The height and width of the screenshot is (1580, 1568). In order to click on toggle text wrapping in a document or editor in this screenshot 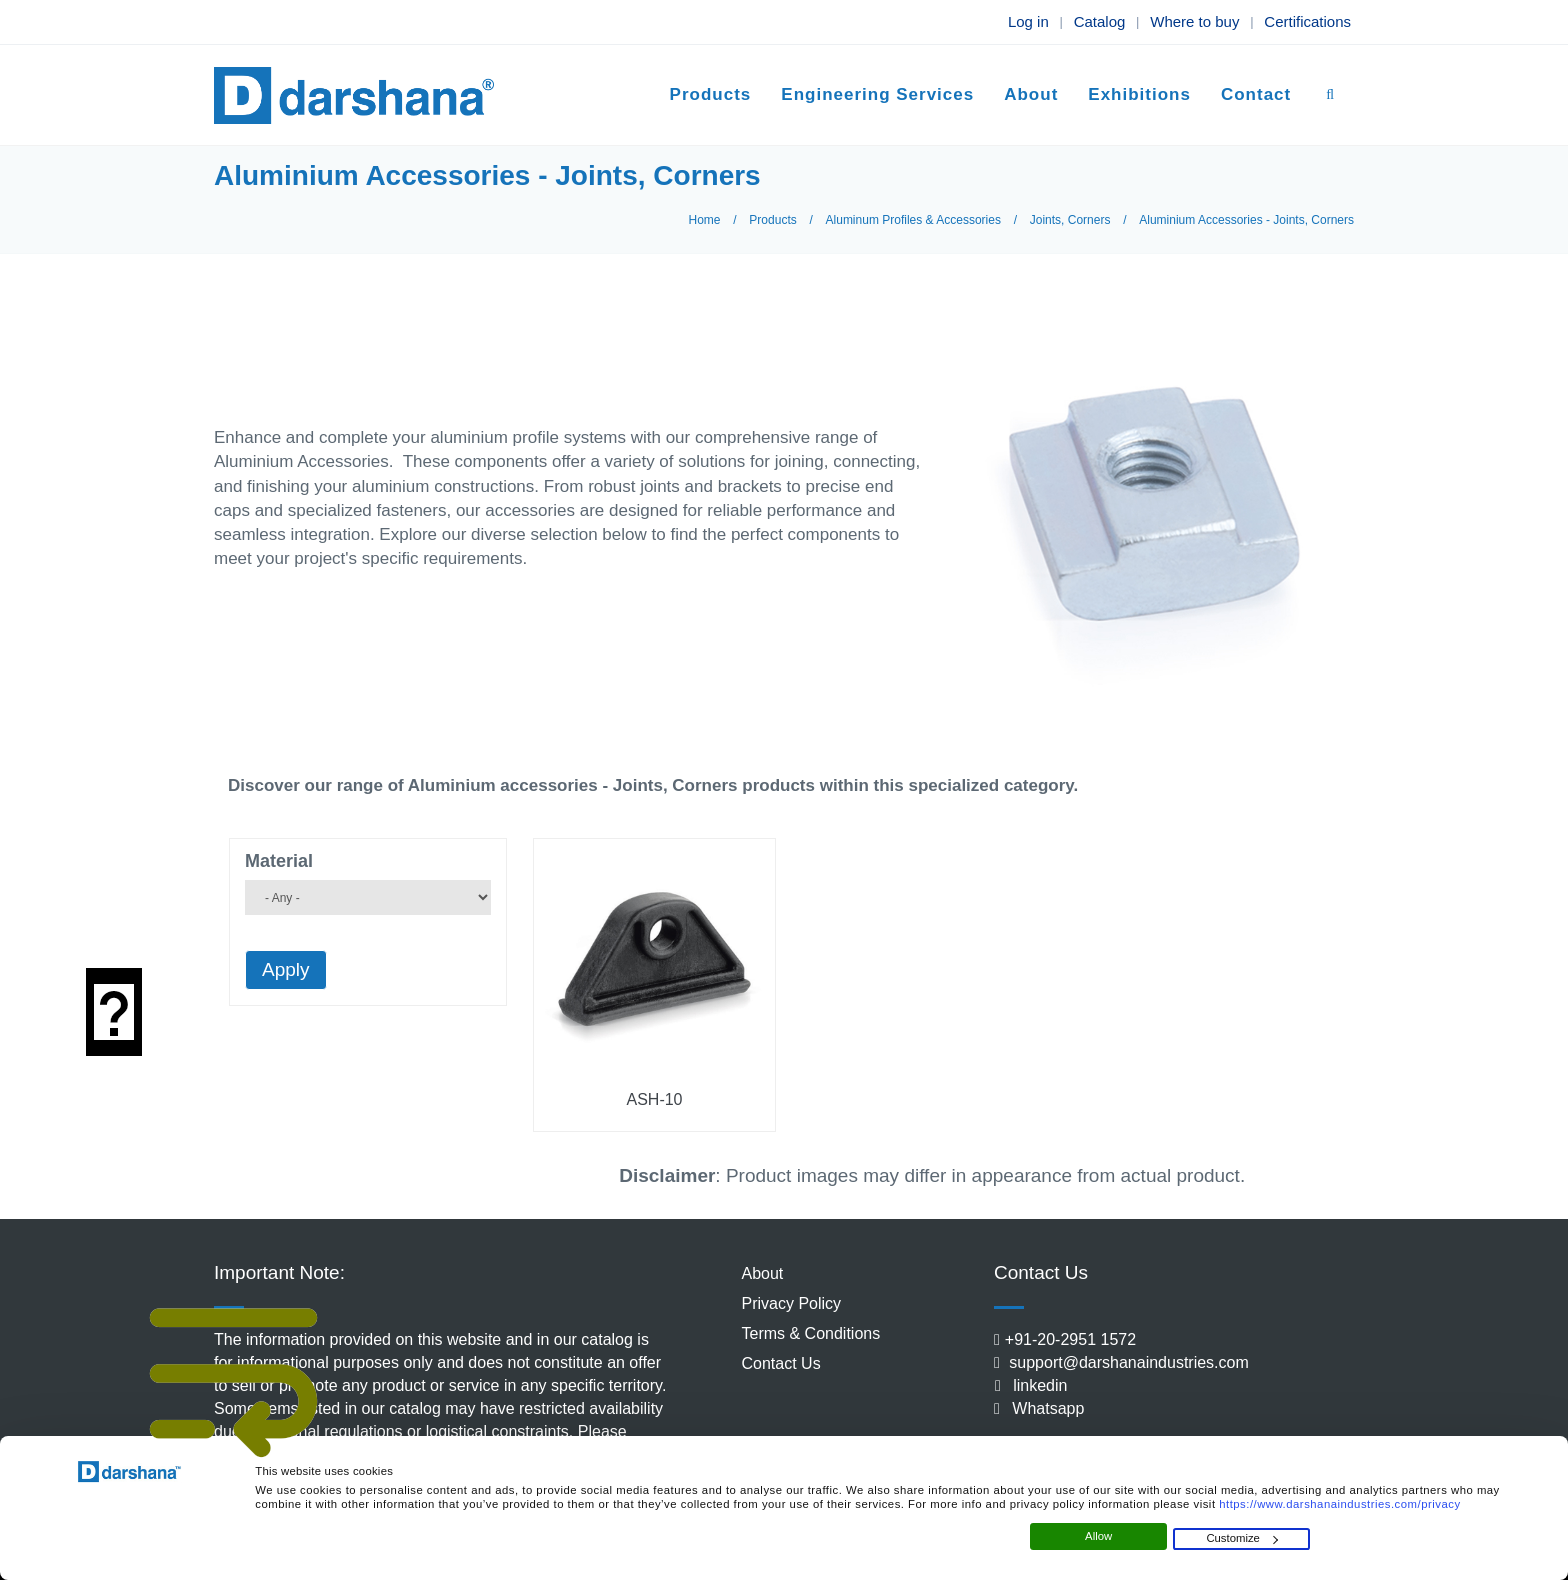, I will do `click(233, 1373)`.